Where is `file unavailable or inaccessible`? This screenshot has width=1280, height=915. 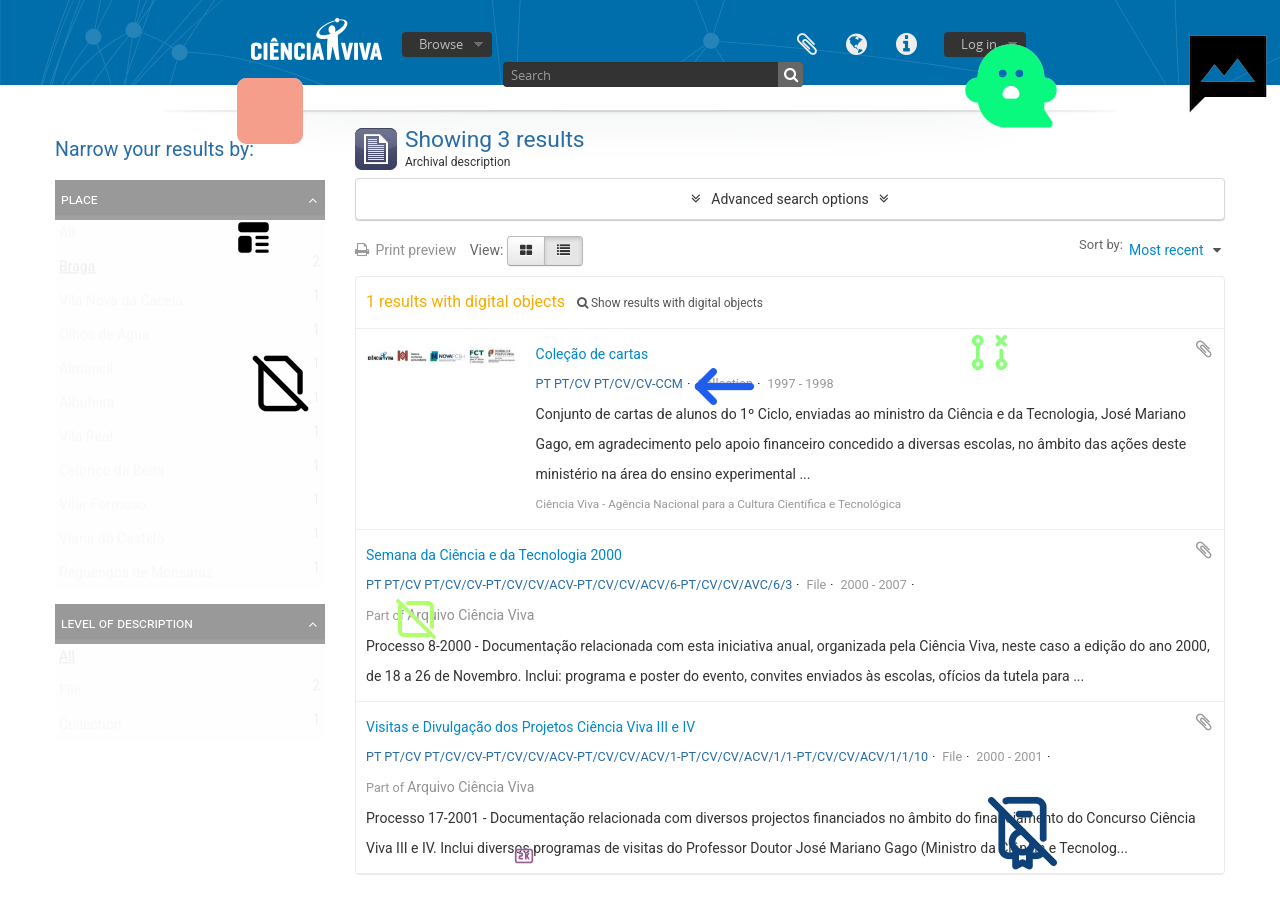
file unavailable or inaccessible is located at coordinates (280, 383).